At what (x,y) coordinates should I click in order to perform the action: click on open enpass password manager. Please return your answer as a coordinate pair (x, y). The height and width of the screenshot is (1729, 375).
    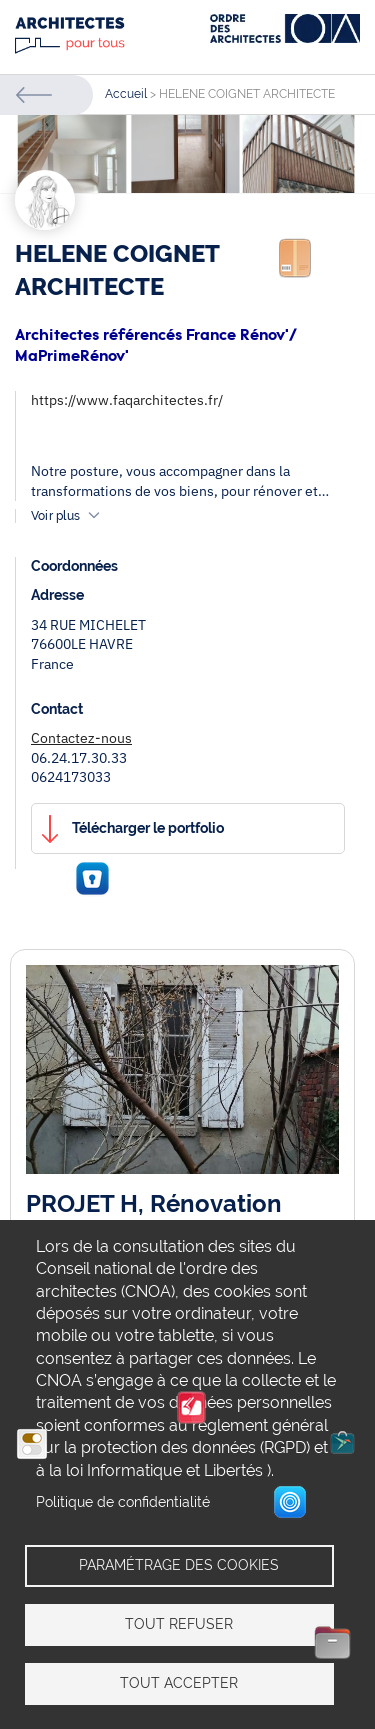
    Looking at the image, I should click on (92, 878).